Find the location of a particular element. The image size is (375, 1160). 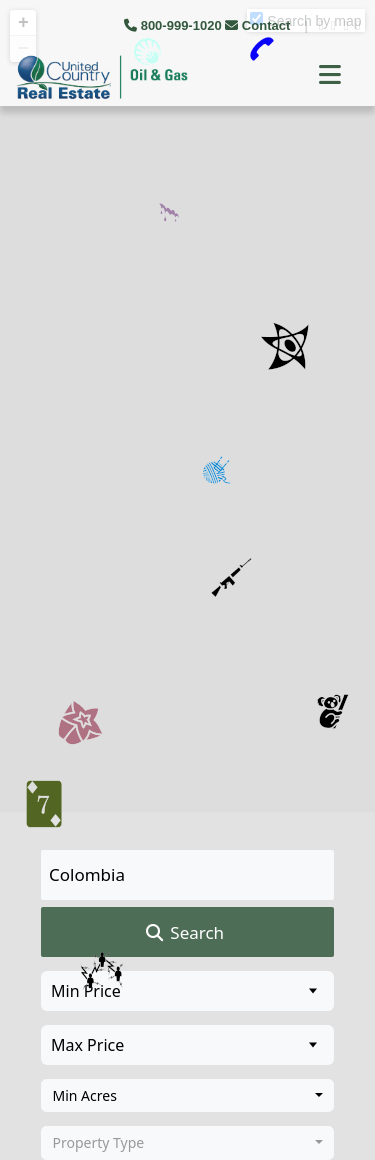

select the FN FAL rifle weapon is located at coordinates (231, 577).